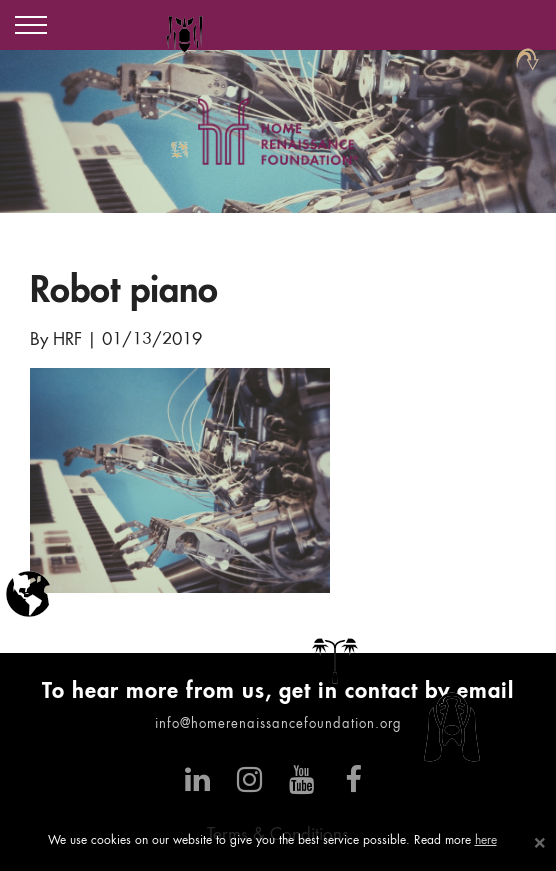 This screenshot has height=871, width=556. I want to click on switch to global or worldwide view, so click(29, 594).